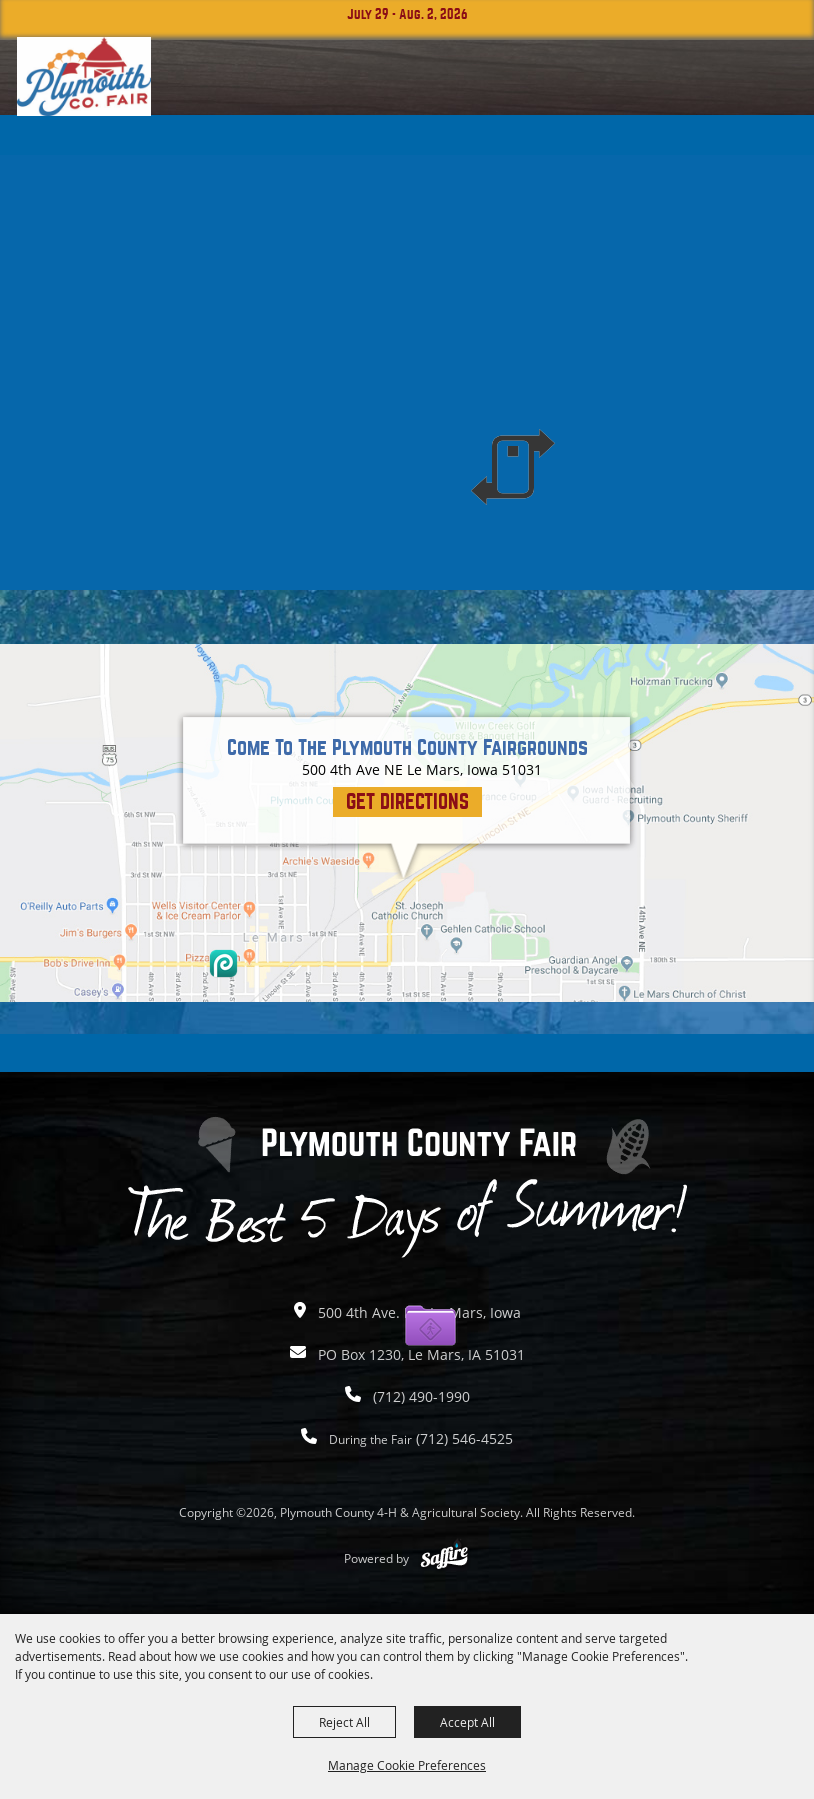 The height and width of the screenshot is (1799, 814). Describe the element at coordinates (223, 963) in the screenshot. I see `open photopea image editing app` at that location.